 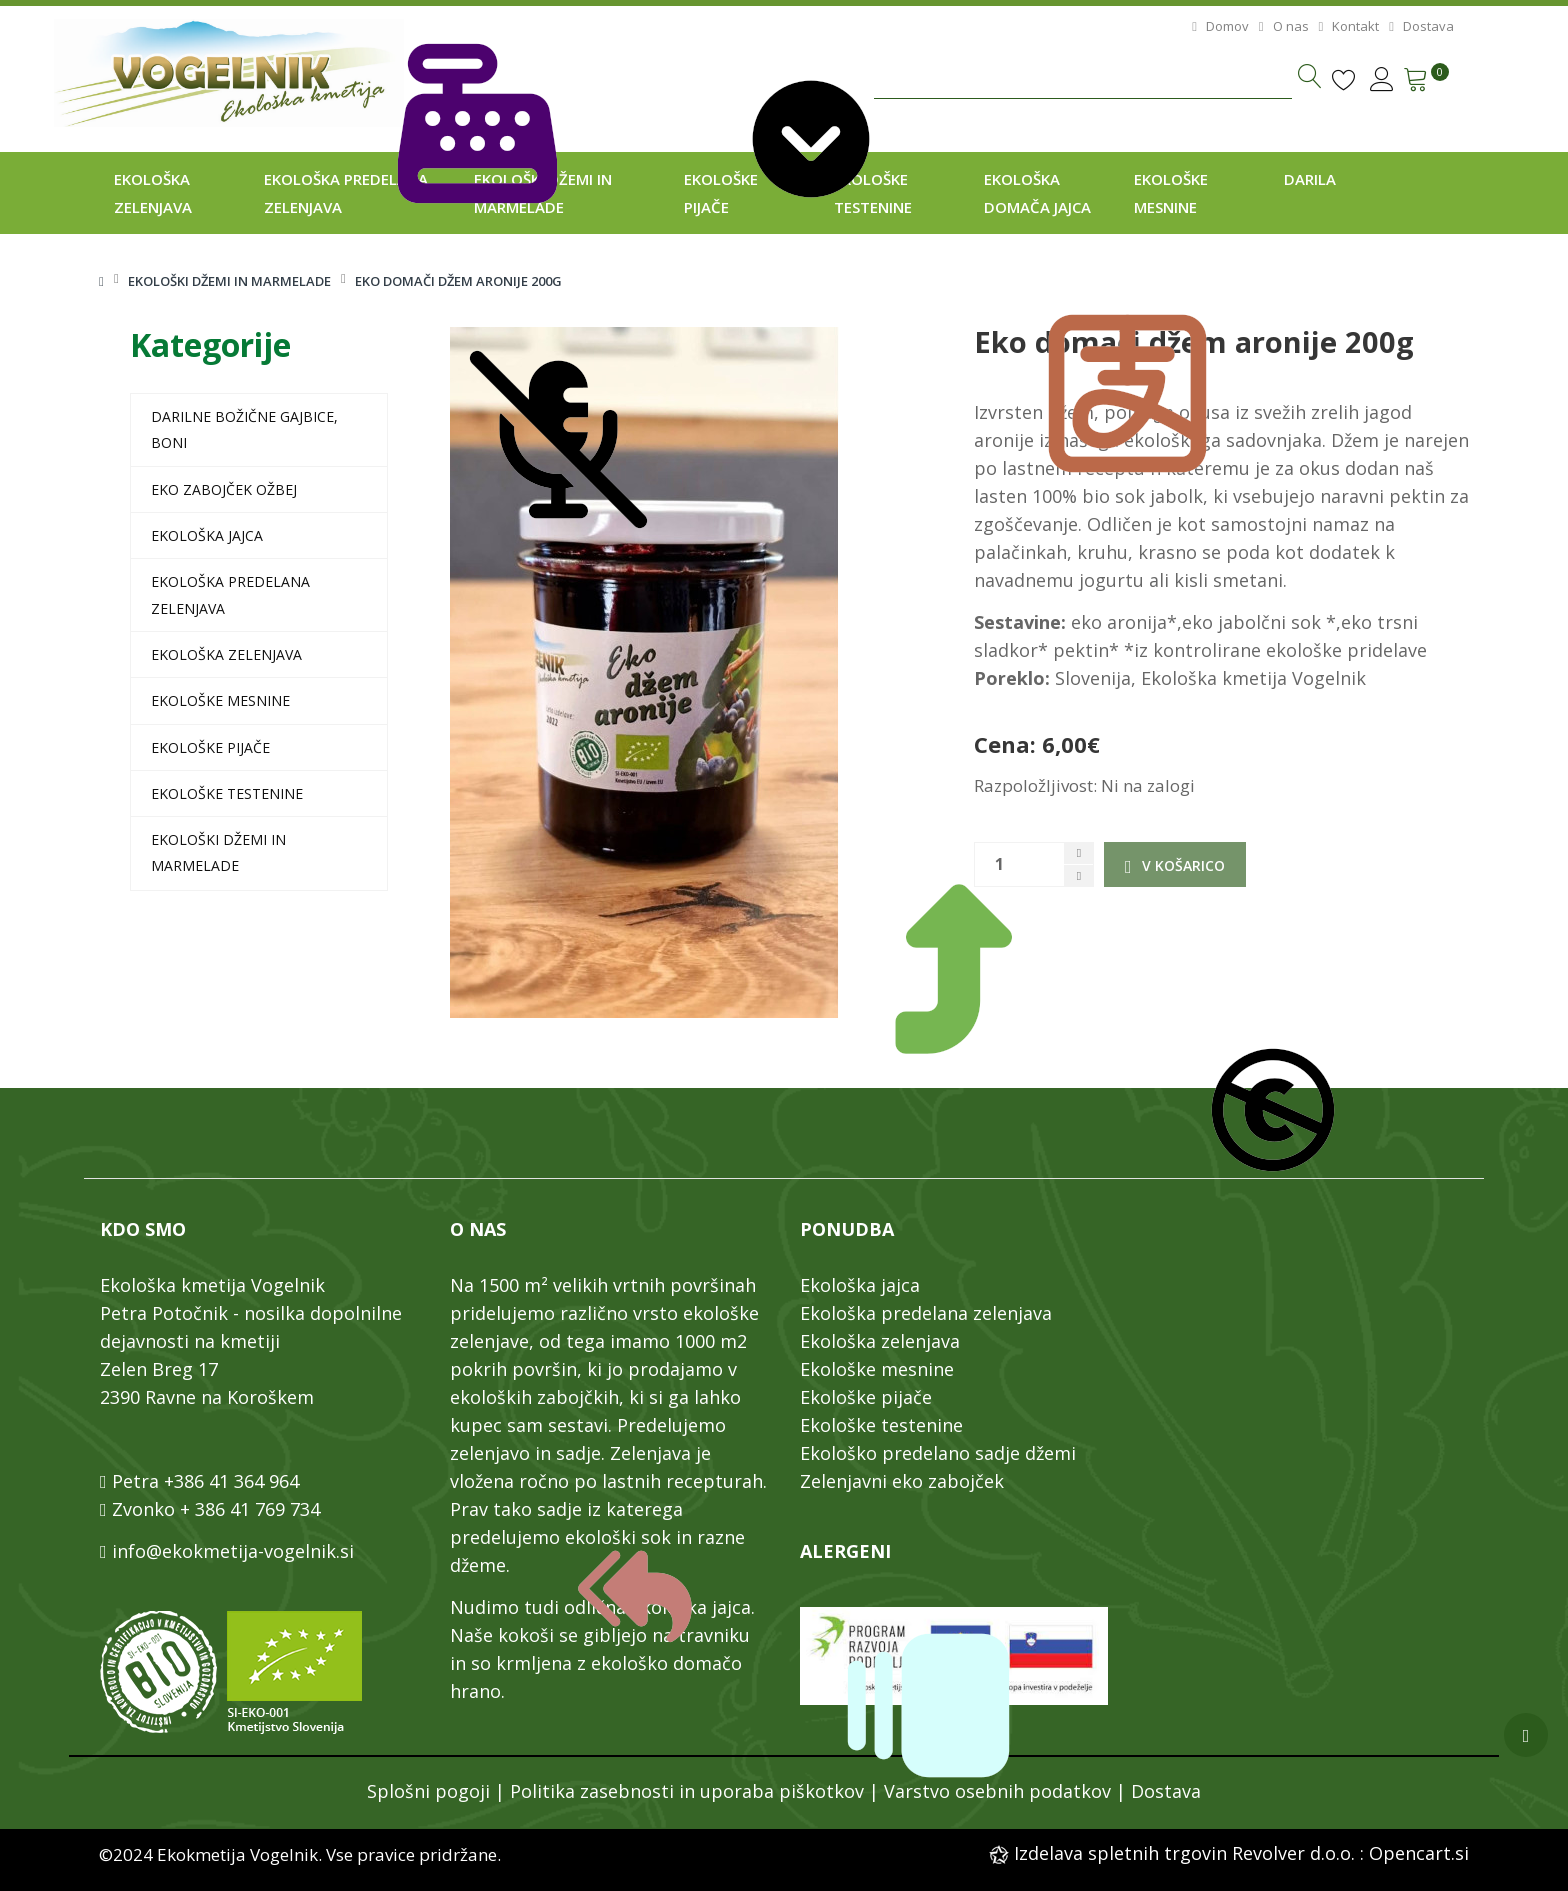 I want to click on view version history, so click(x=928, y=1705).